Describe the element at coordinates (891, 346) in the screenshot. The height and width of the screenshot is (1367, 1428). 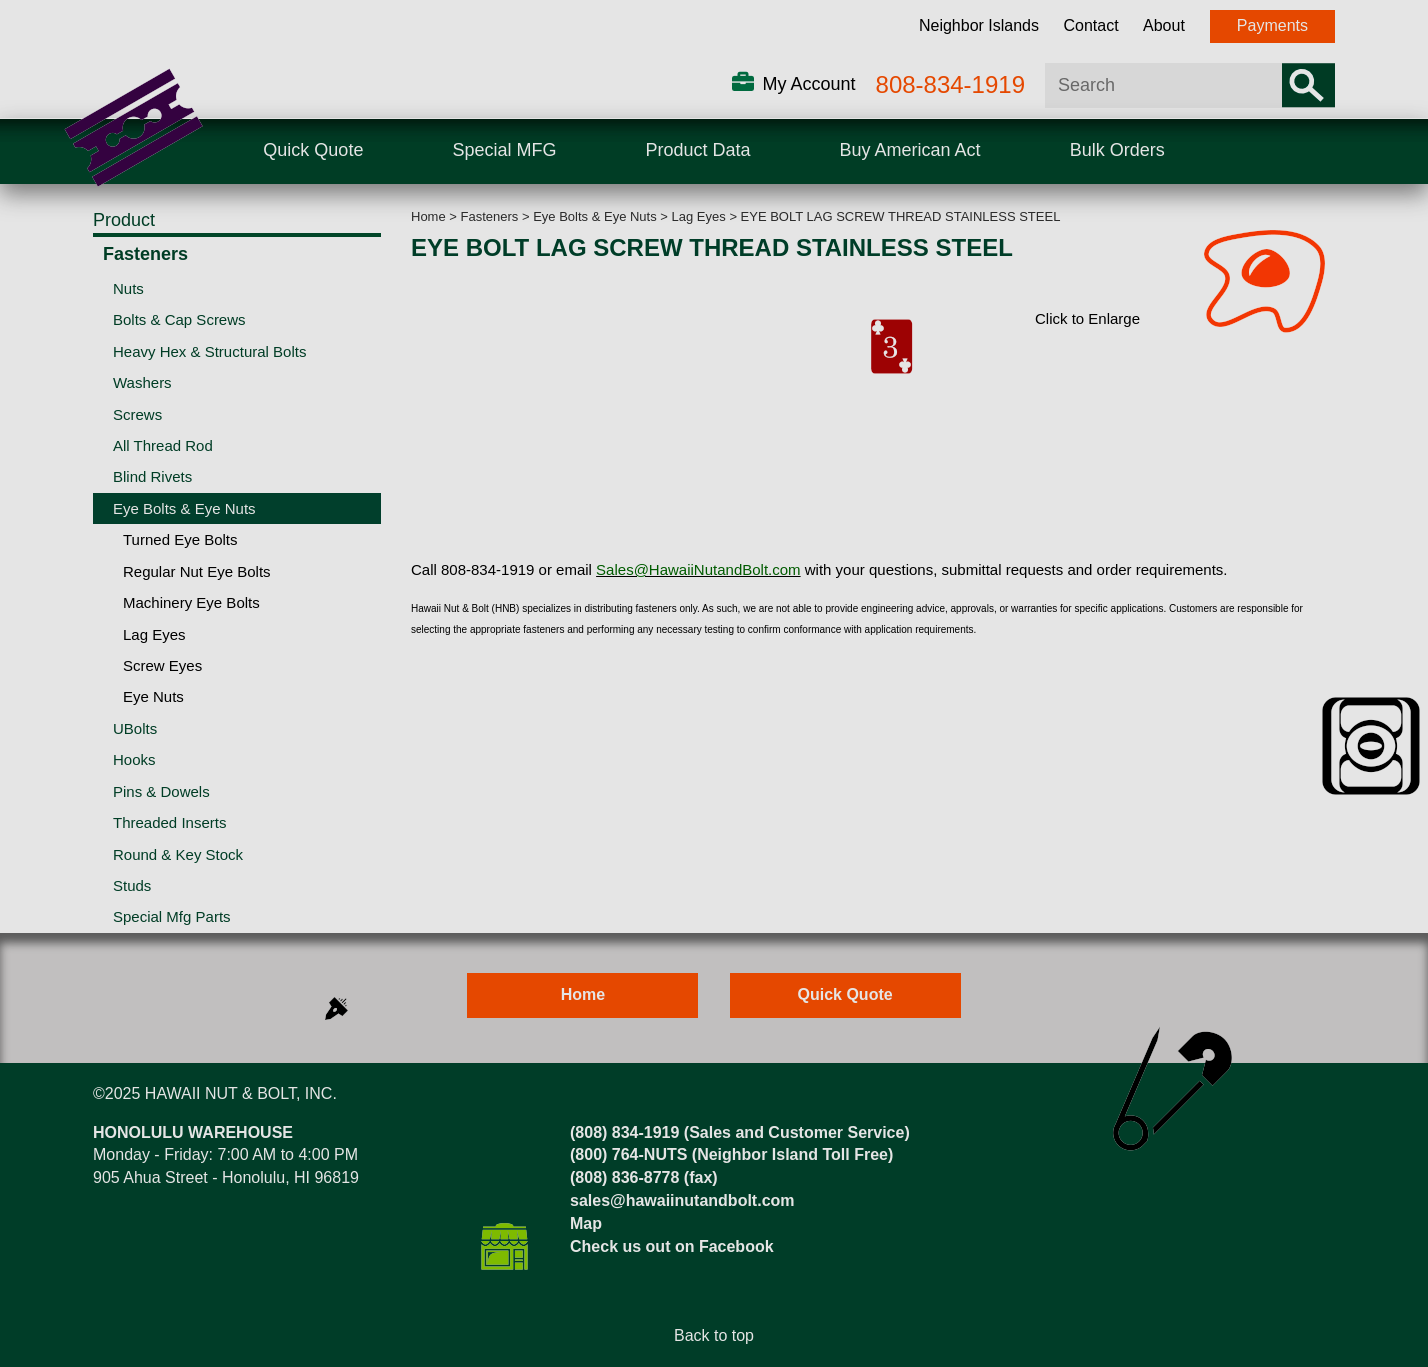
I see `three of clubs playing card` at that location.